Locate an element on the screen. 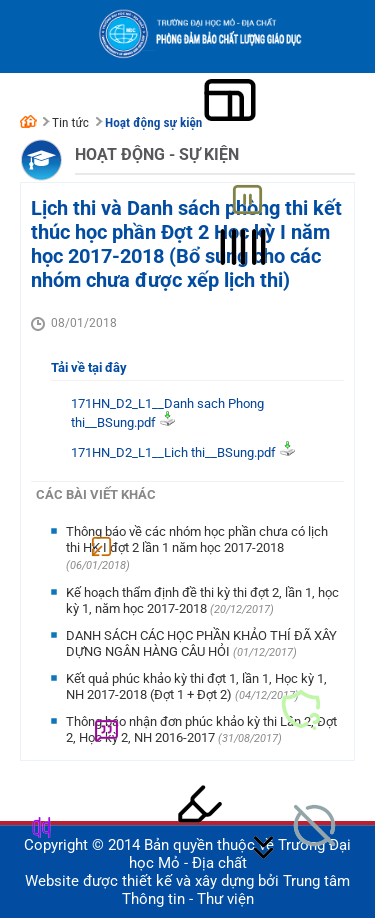 The image size is (375, 918). distribute objects horizontally from the end is located at coordinates (41, 827).